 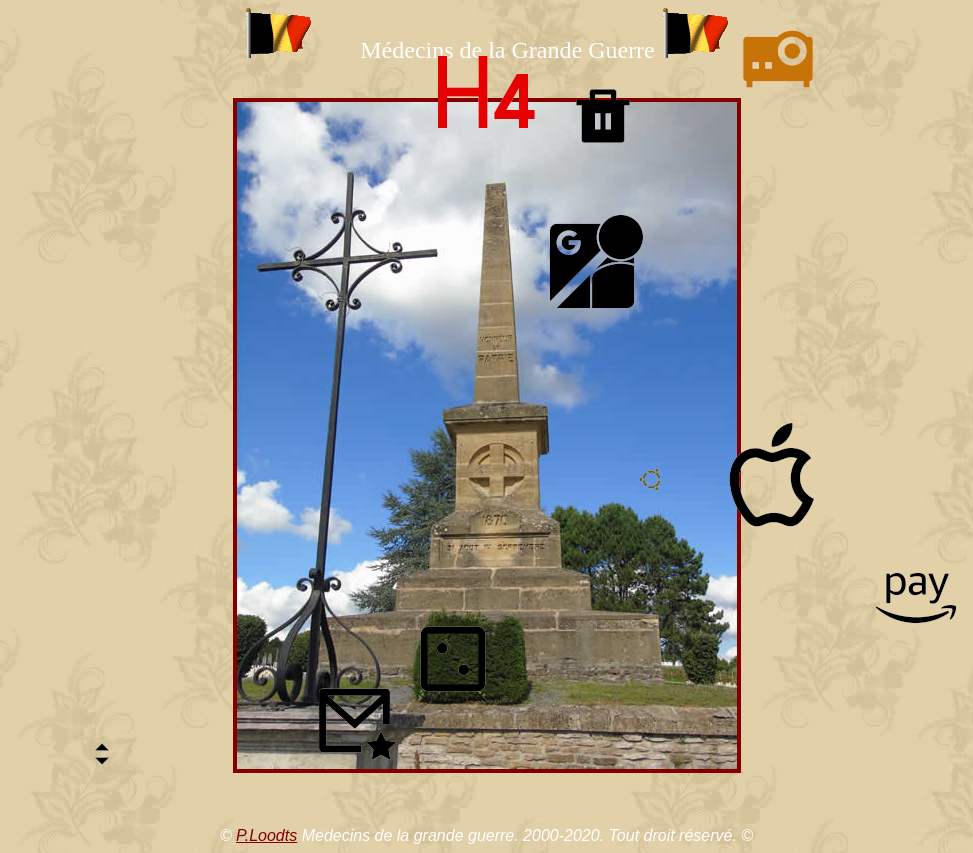 What do you see at coordinates (603, 116) in the screenshot?
I see `delete selected item` at bounding box center [603, 116].